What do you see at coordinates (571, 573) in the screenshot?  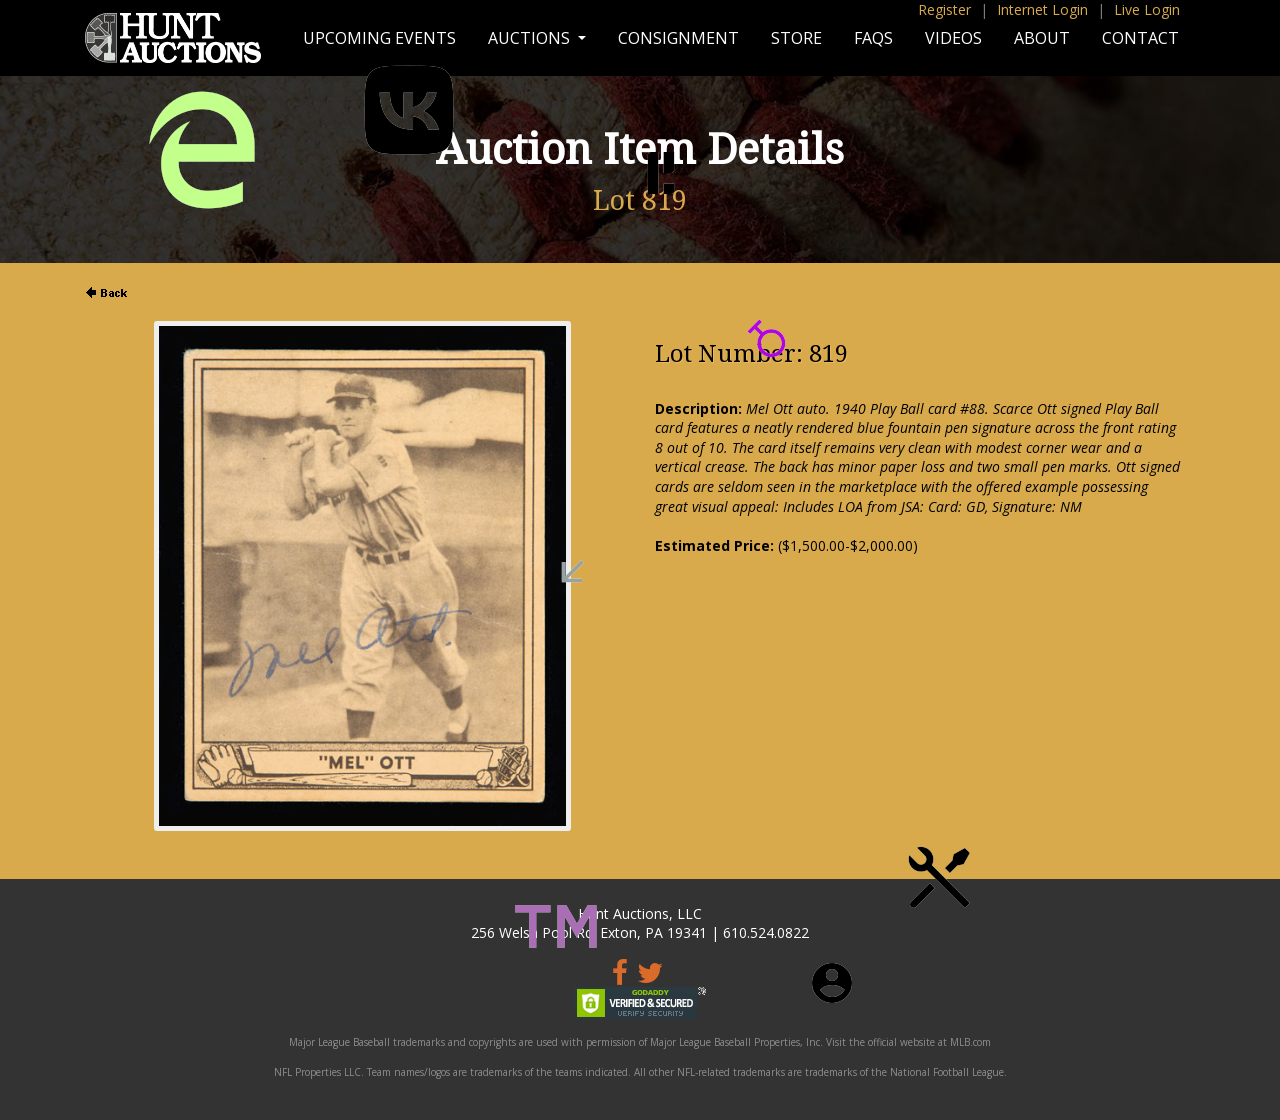 I see `navigate back and down` at bounding box center [571, 573].